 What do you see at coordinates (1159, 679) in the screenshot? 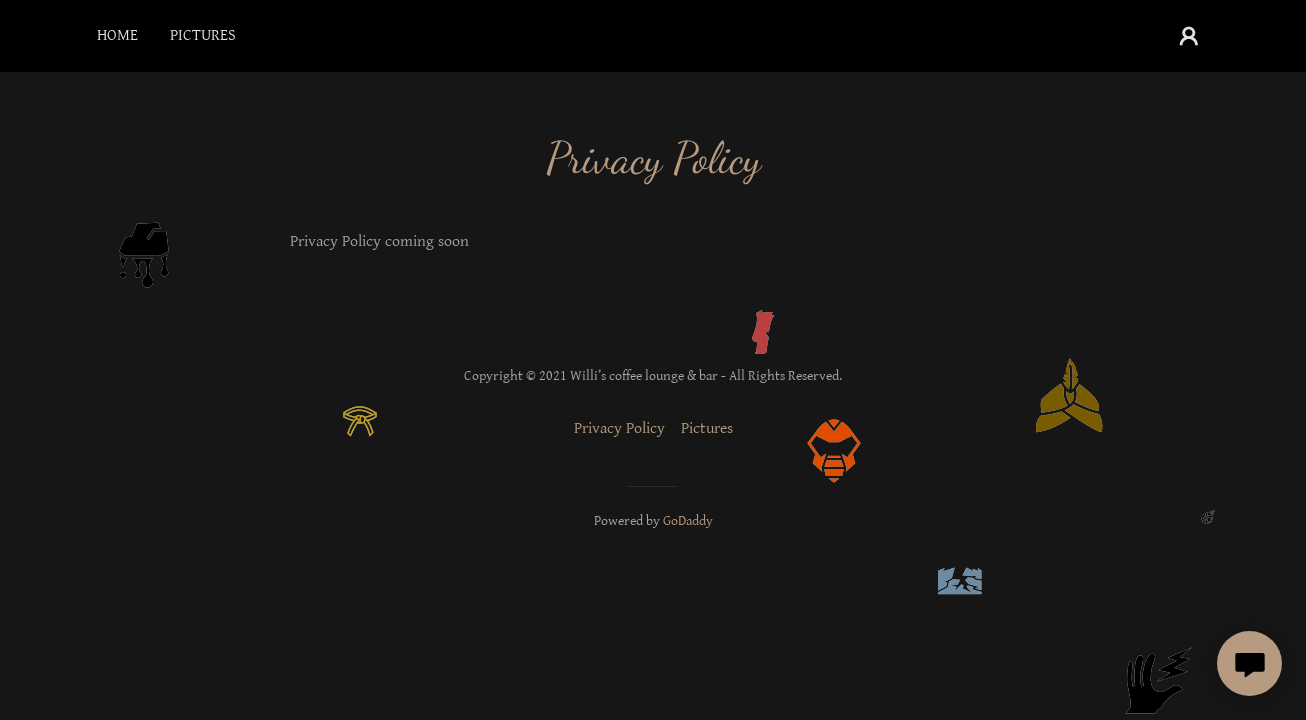
I see `cast a lightning spell` at bounding box center [1159, 679].